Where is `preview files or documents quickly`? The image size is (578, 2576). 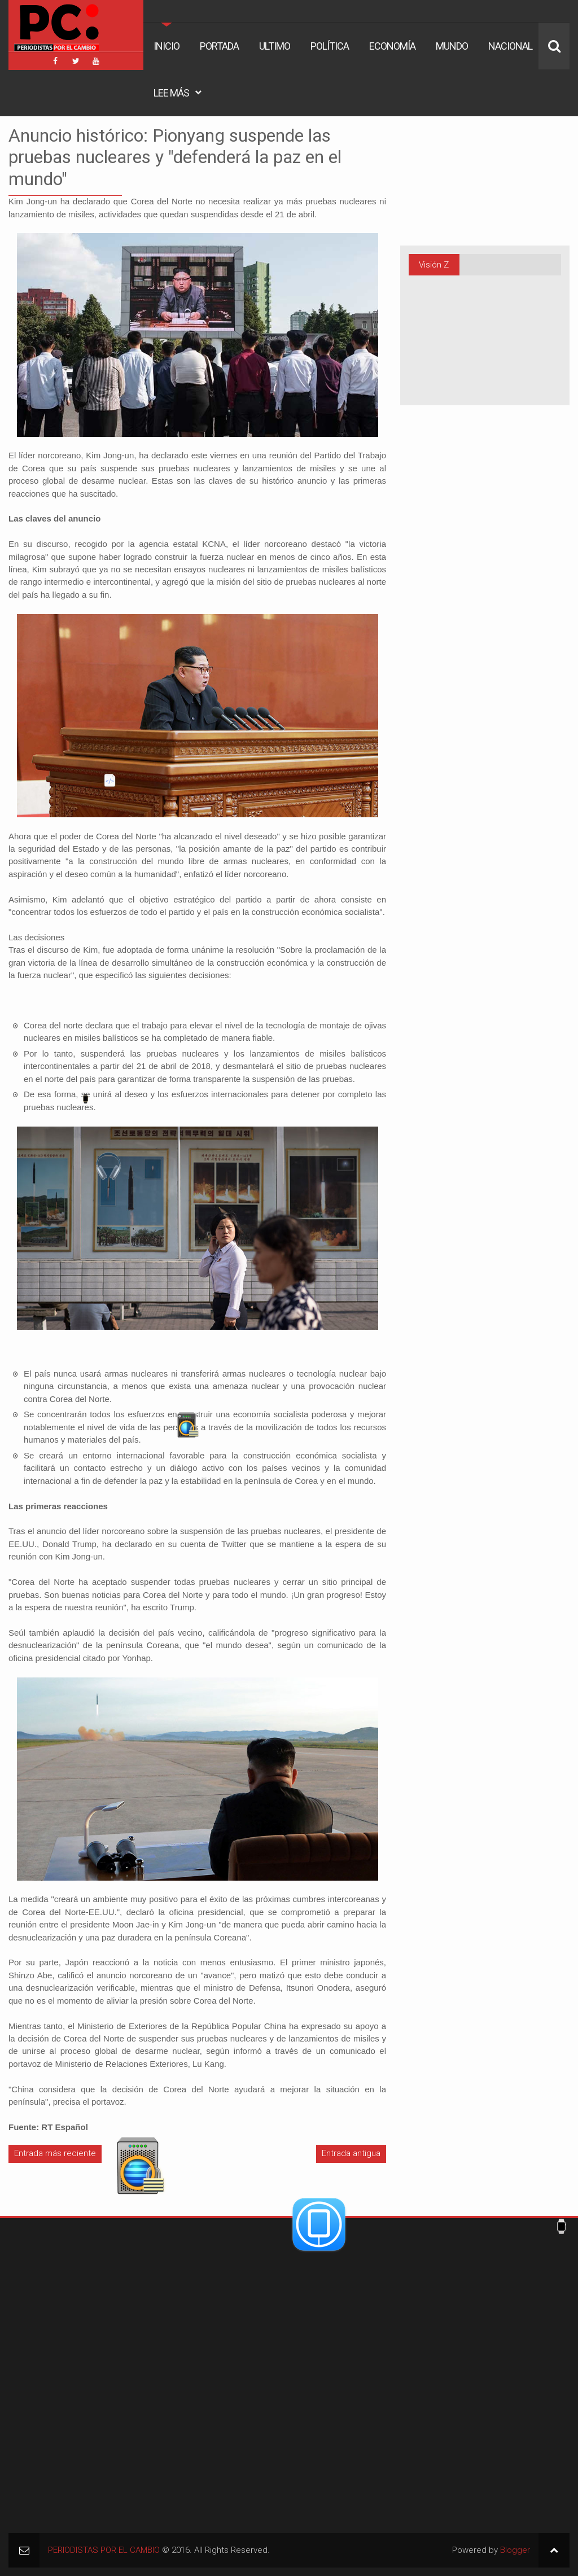
preview files or documents quickly is located at coordinates (319, 2224).